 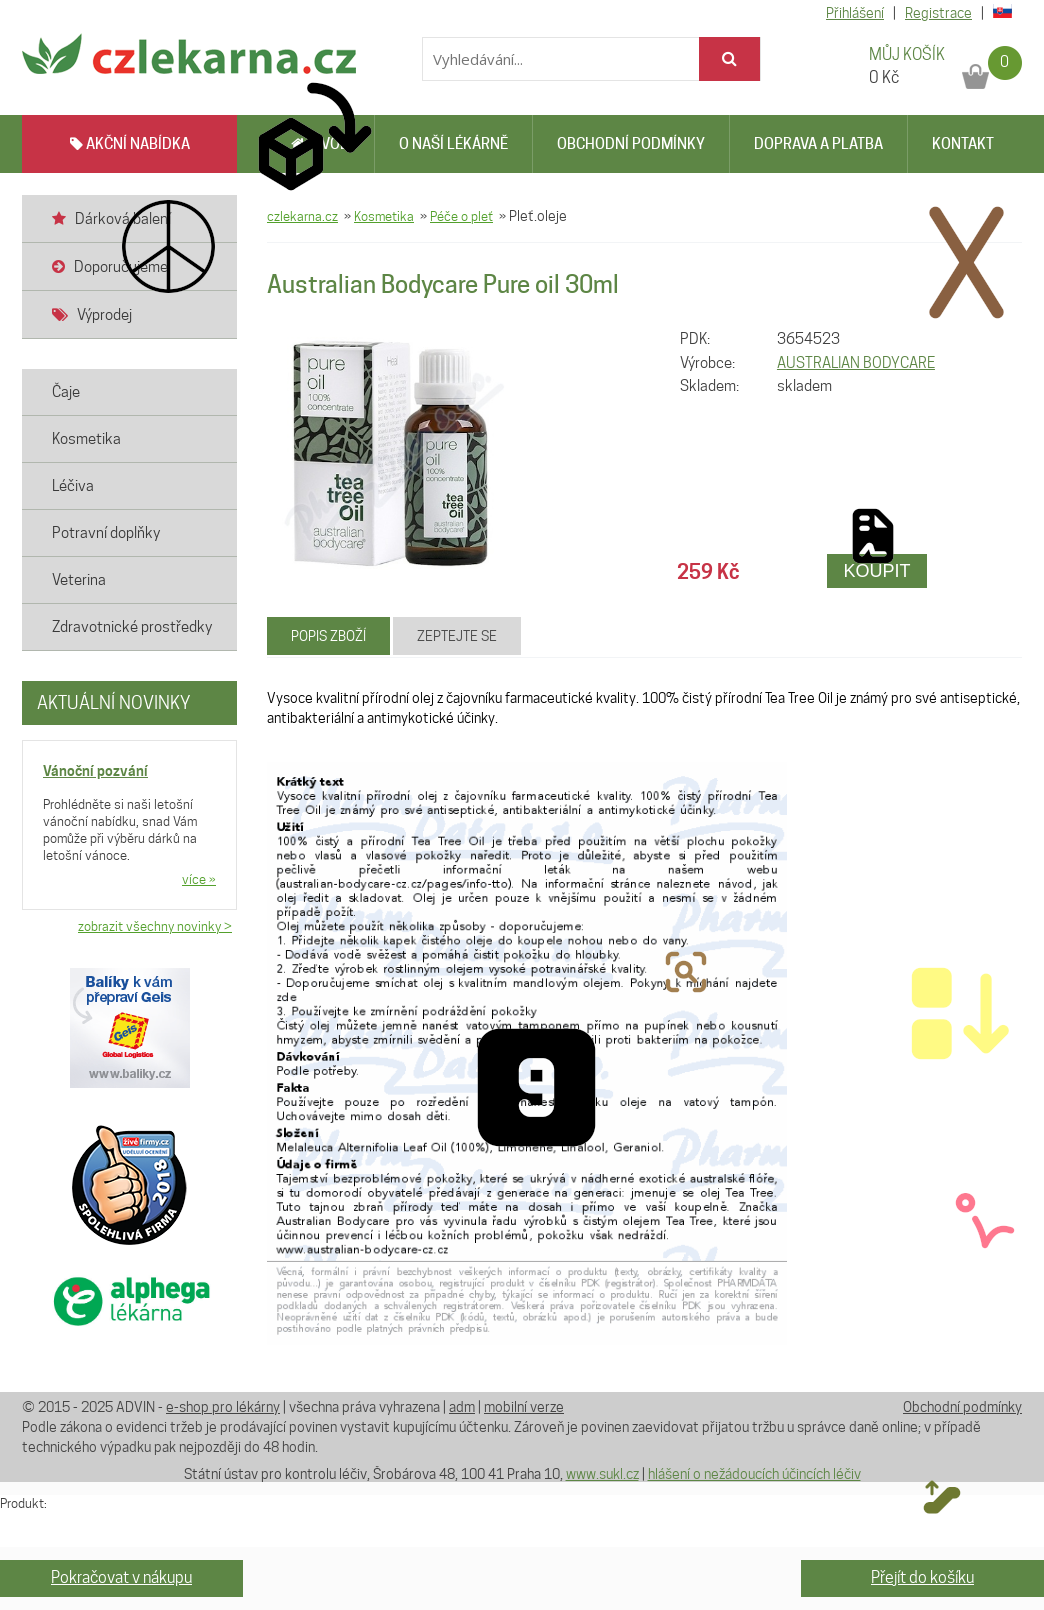 I want to click on rotate object in 3d space, so click(x=312, y=136).